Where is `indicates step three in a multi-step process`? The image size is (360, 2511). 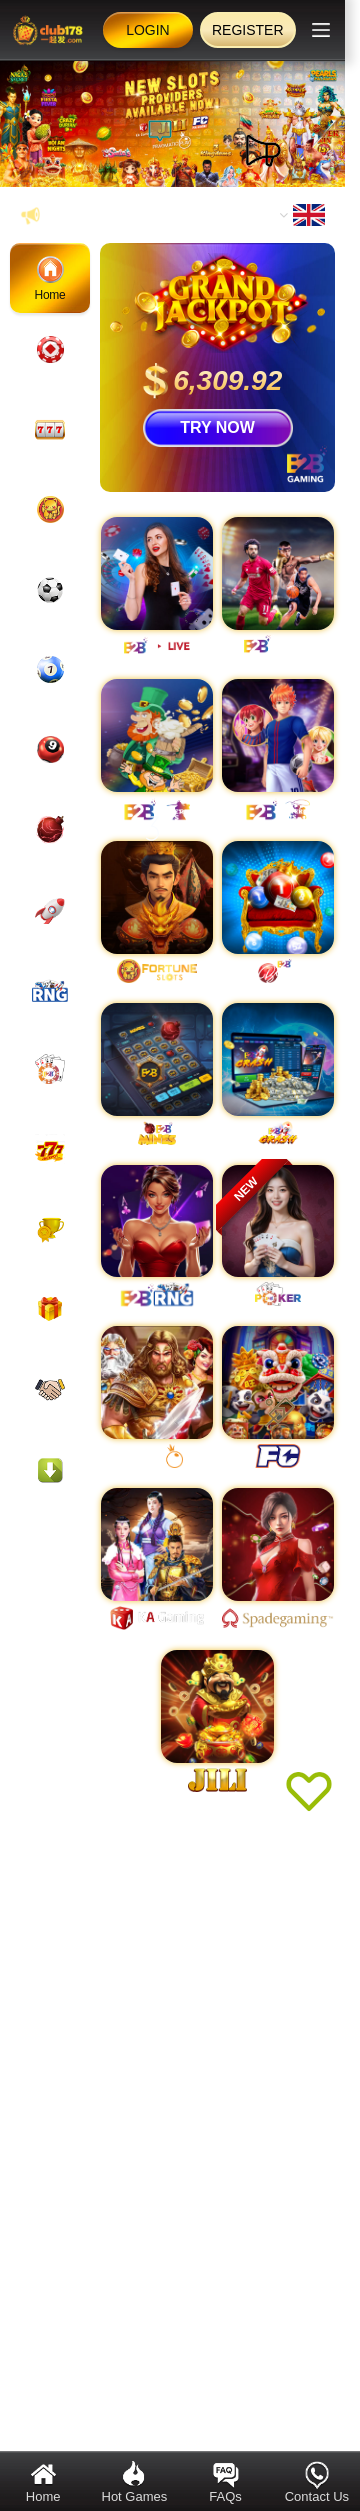
indicates step three in a multi-step process is located at coordinates (152, 828).